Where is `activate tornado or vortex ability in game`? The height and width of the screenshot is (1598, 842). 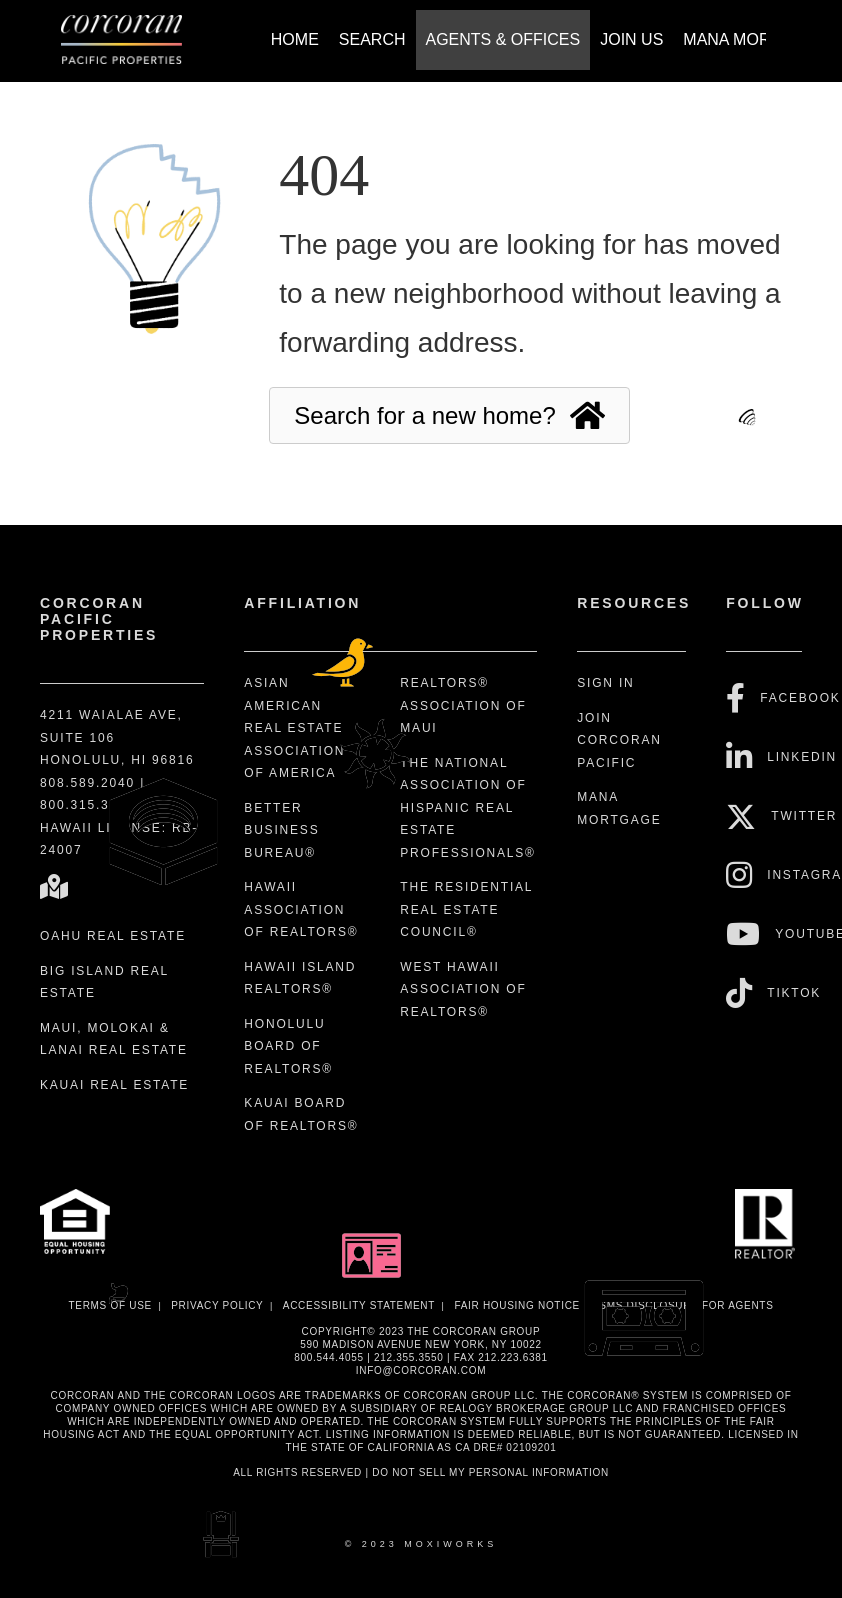
activate tornado or vortex ability in game is located at coordinates (747, 417).